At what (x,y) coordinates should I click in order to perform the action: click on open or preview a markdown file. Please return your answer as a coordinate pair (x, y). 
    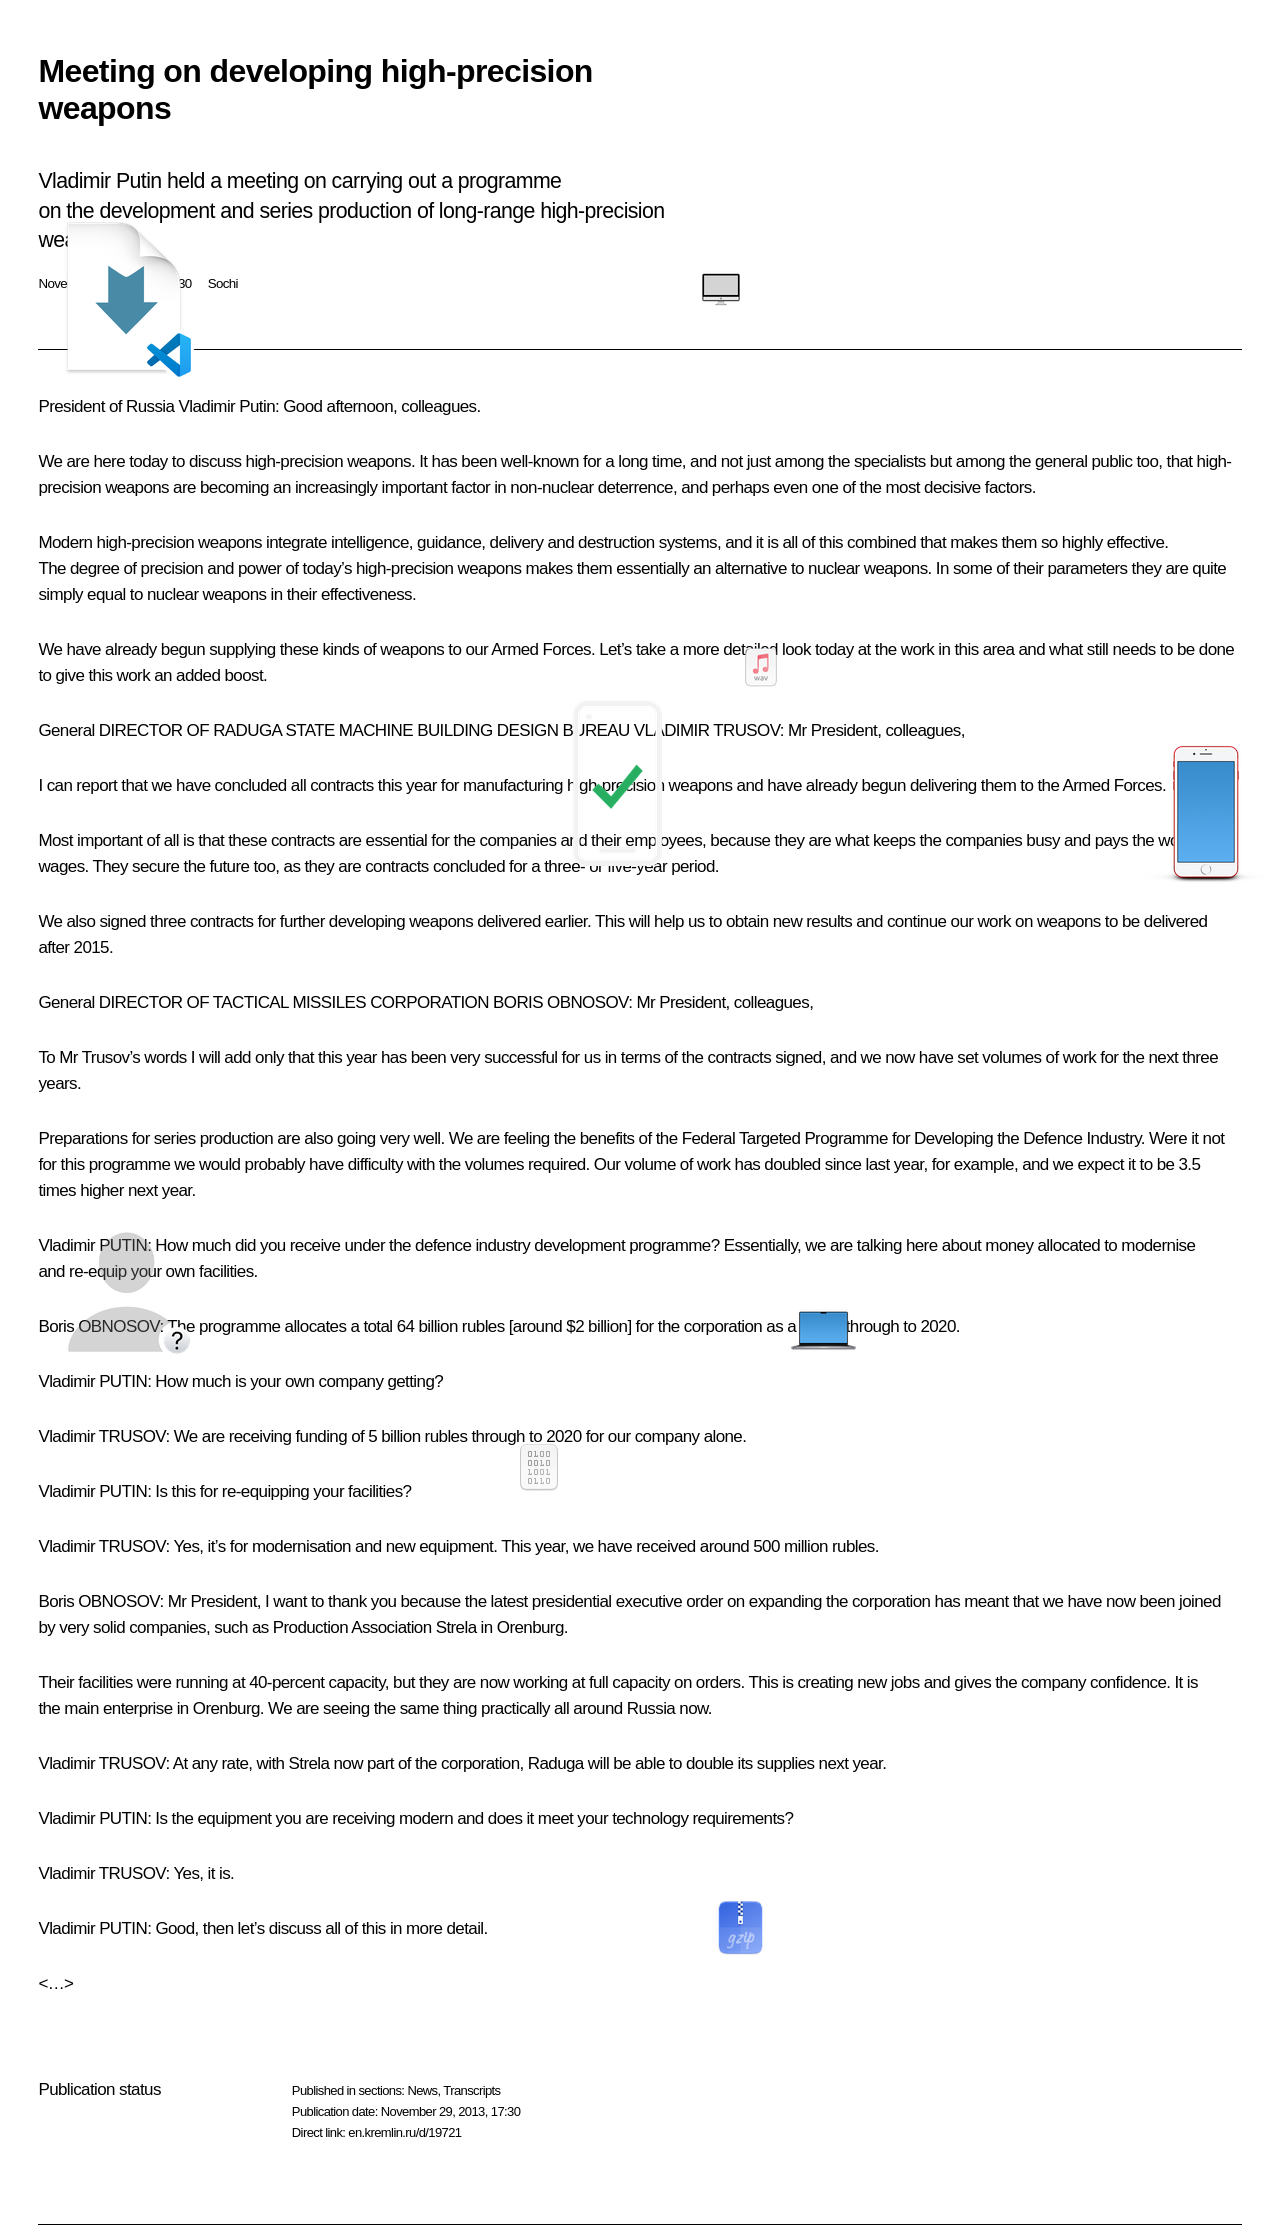
    Looking at the image, I should click on (124, 300).